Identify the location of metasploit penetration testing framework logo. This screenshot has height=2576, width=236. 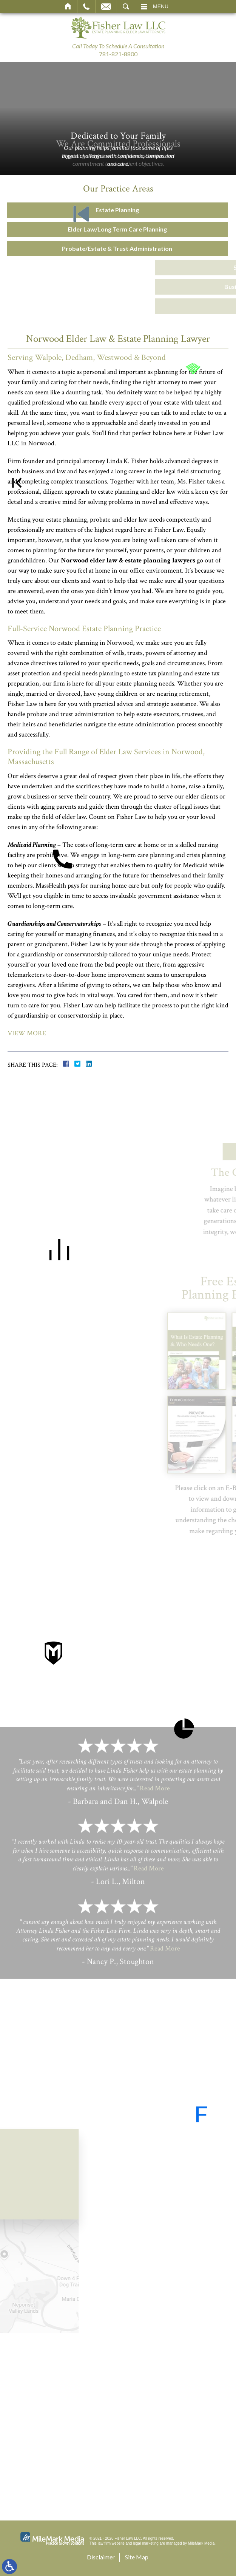
(53, 1653).